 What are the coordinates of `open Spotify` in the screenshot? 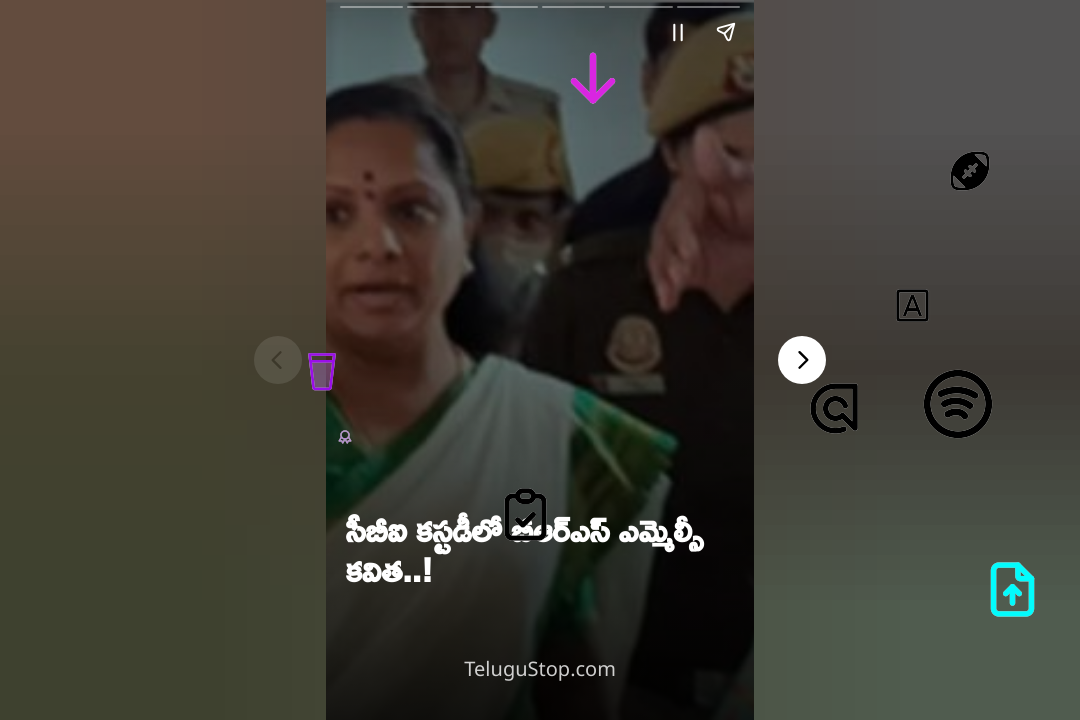 It's located at (958, 404).